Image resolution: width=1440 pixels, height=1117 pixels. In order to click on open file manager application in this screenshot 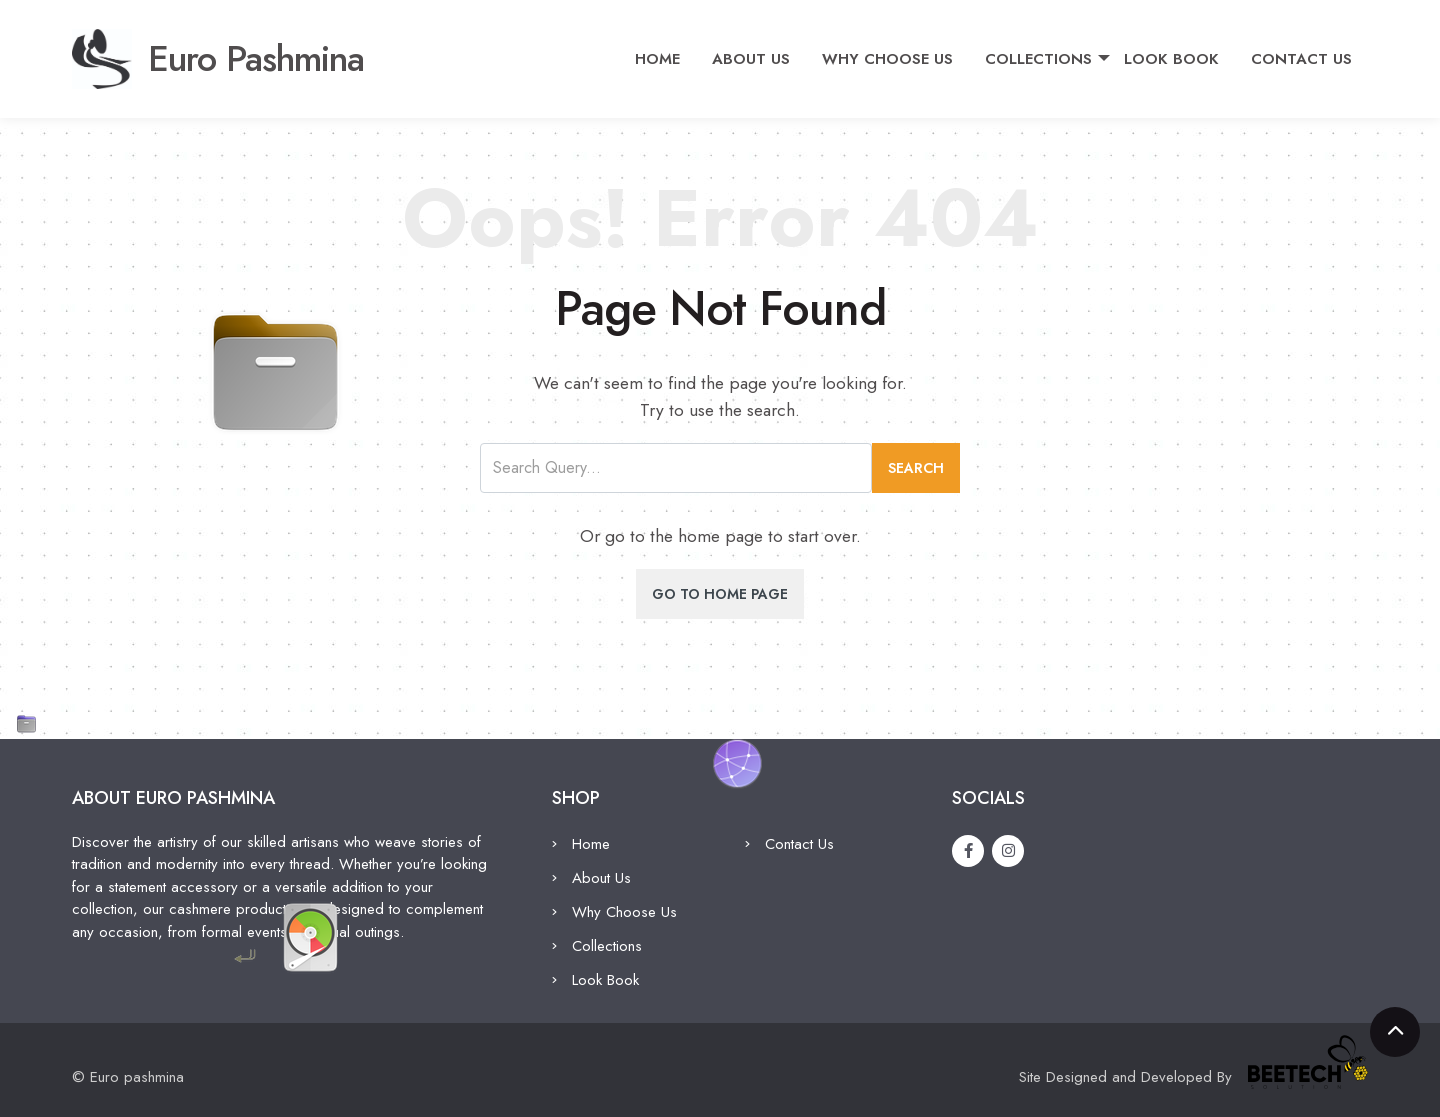, I will do `click(275, 372)`.